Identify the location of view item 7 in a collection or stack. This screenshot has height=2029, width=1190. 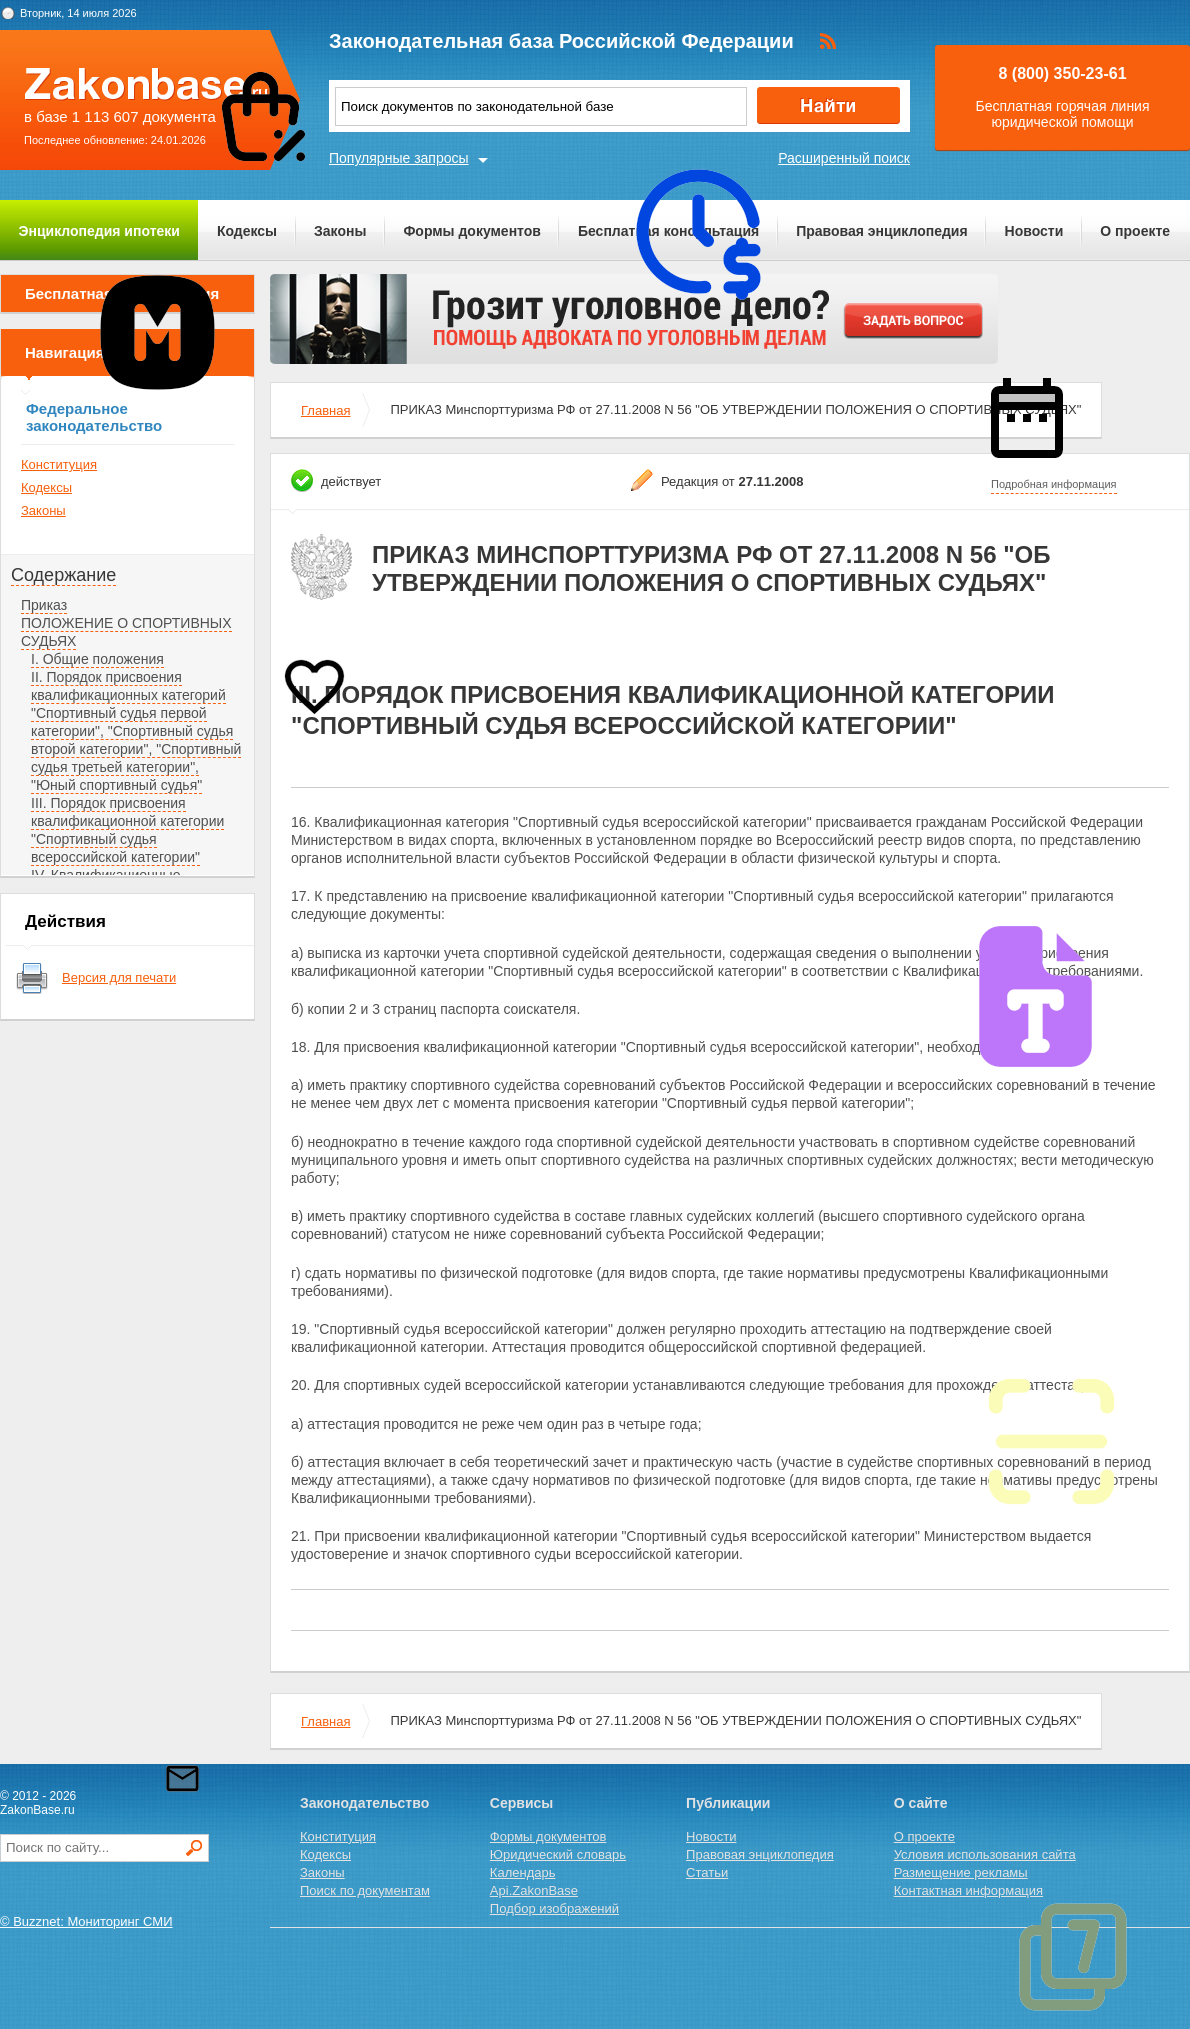
(1073, 1957).